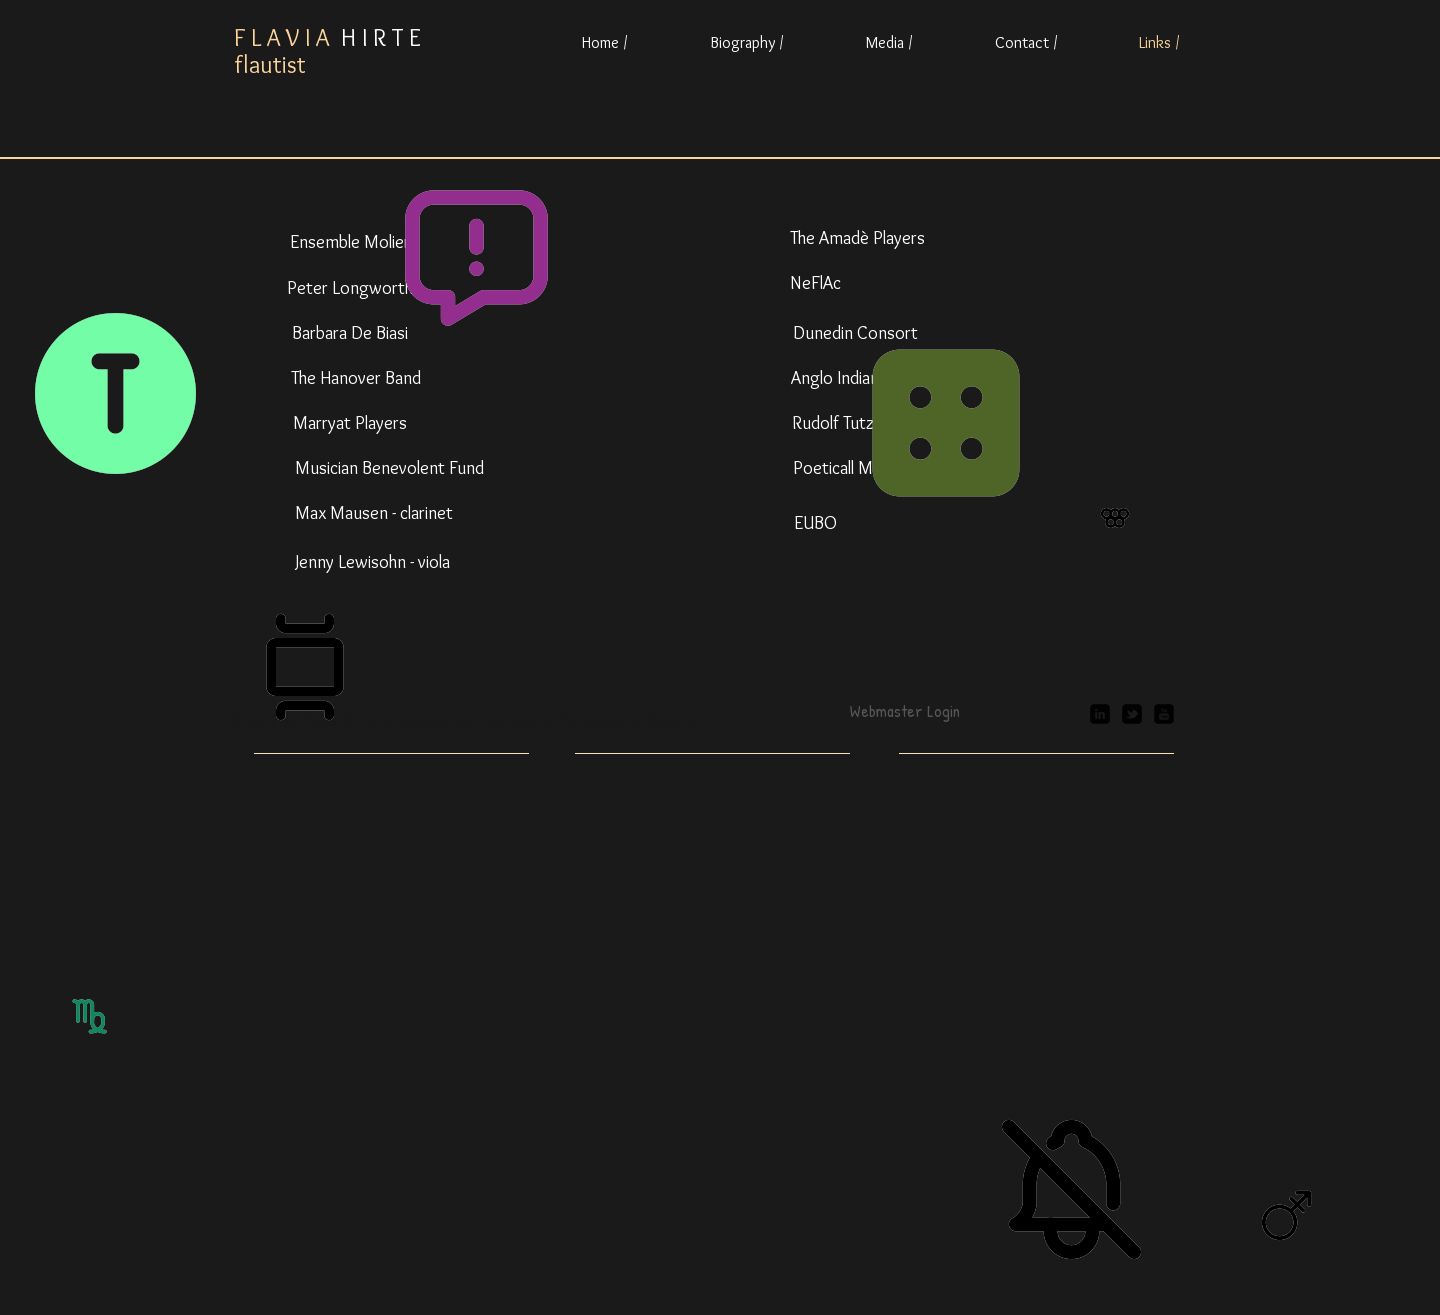 This screenshot has height=1315, width=1440. What do you see at coordinates (1115, 518) in the screenshot?
I see `view olympics-related content or events` at bounding box center [1115, 518].